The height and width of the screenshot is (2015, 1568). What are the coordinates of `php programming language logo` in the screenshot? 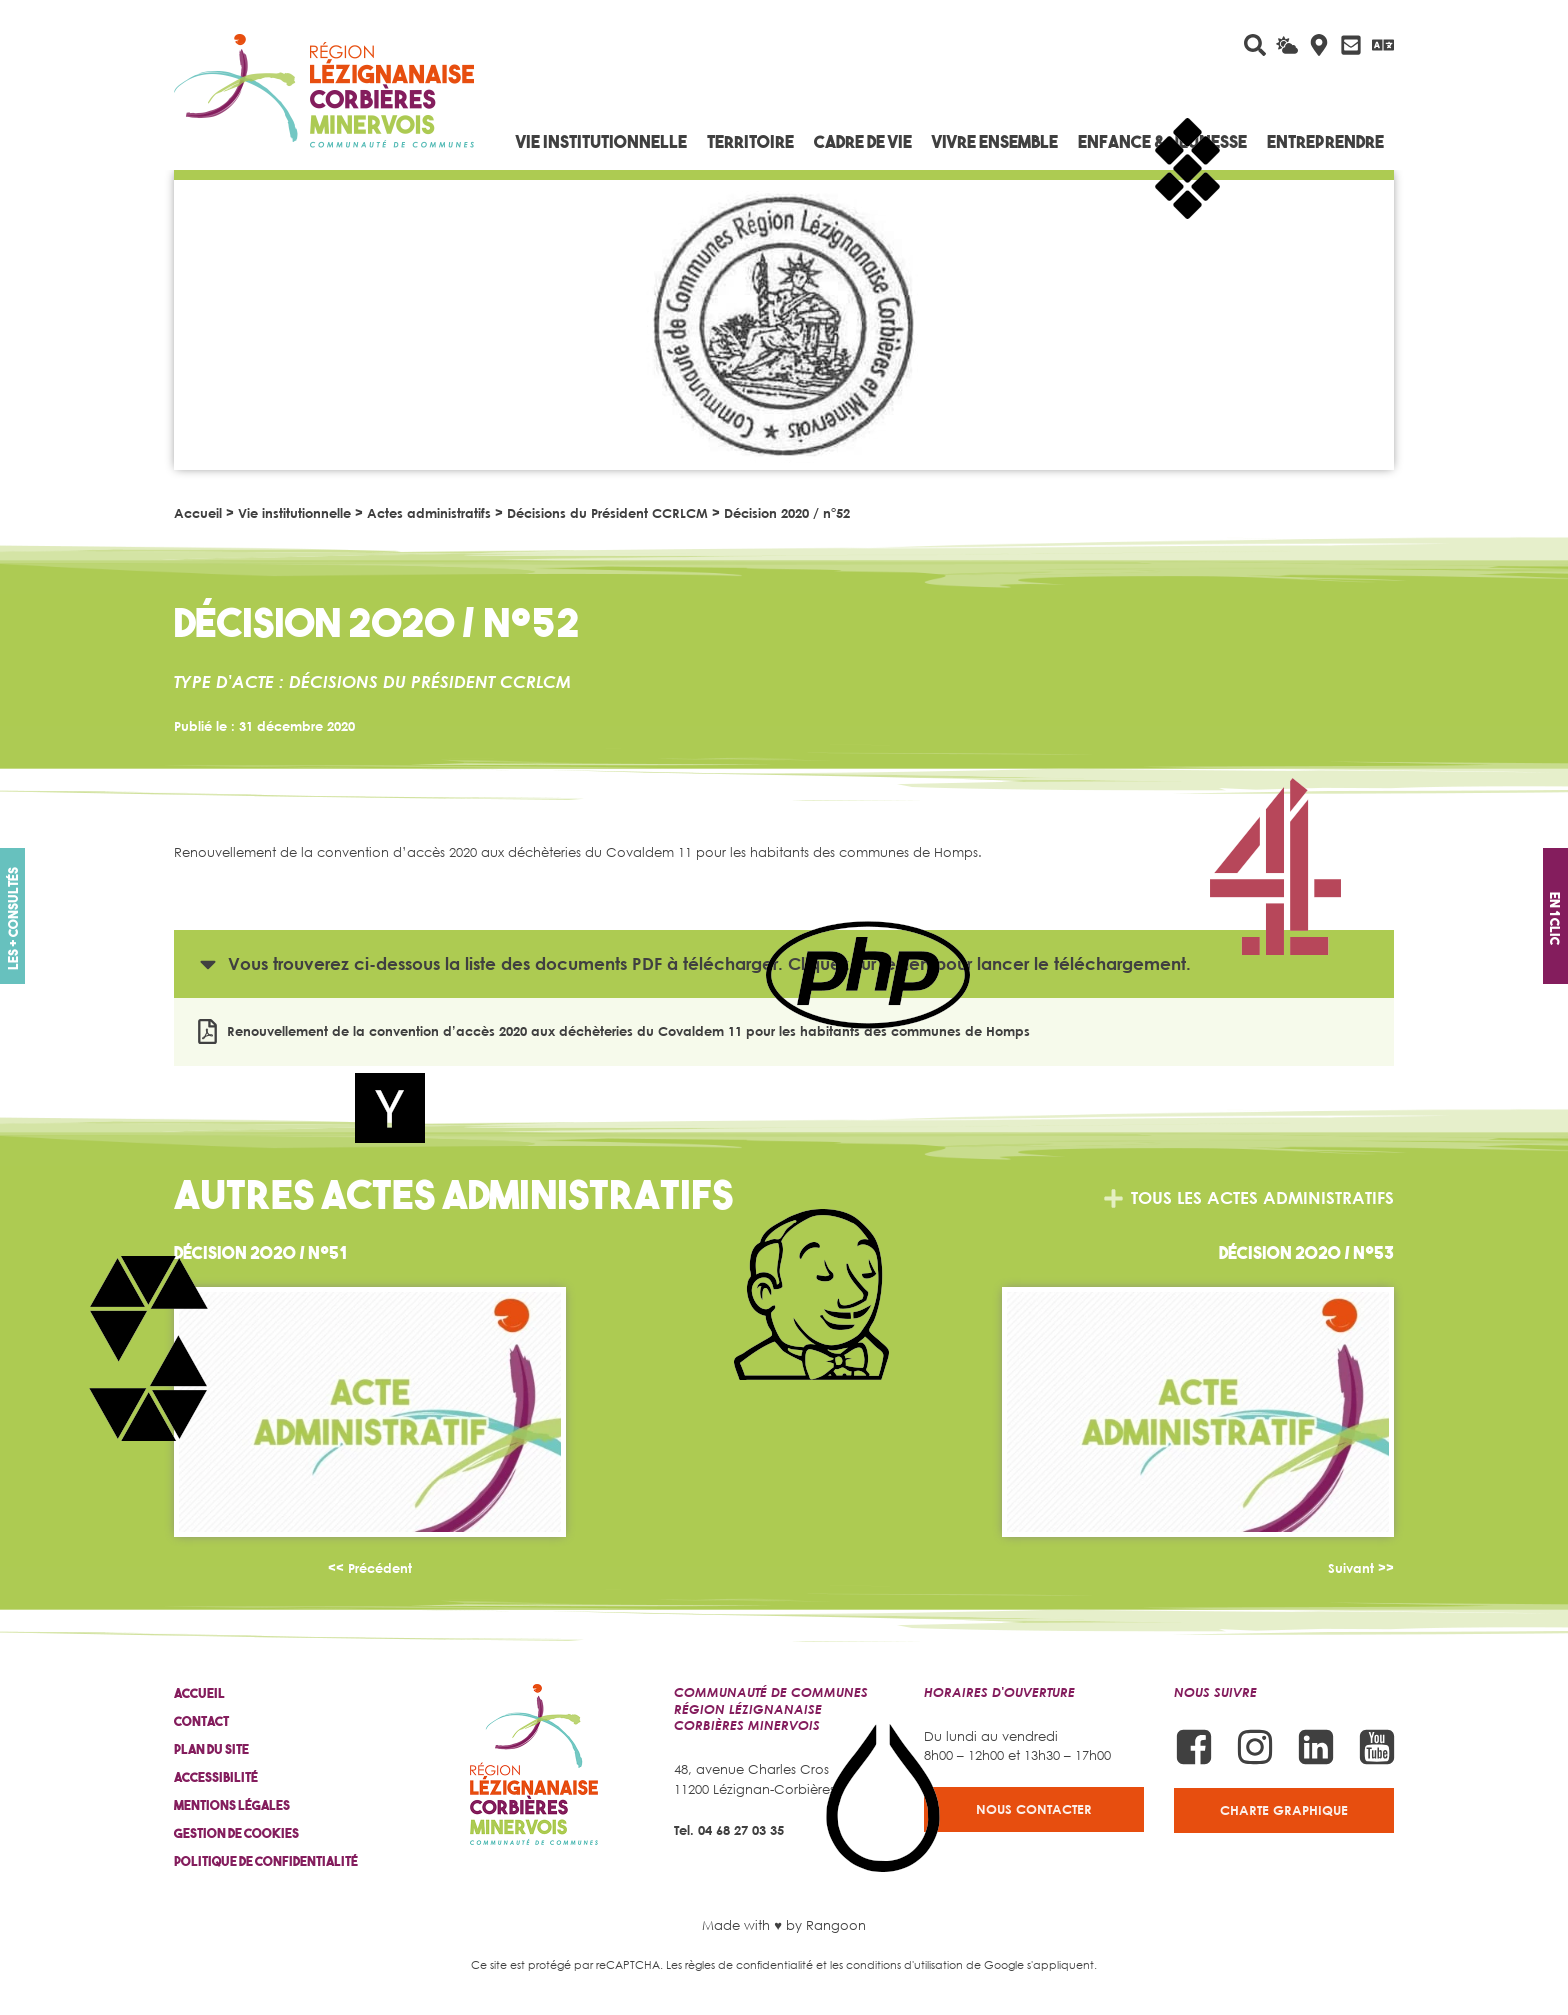 It's located at (868, 975).